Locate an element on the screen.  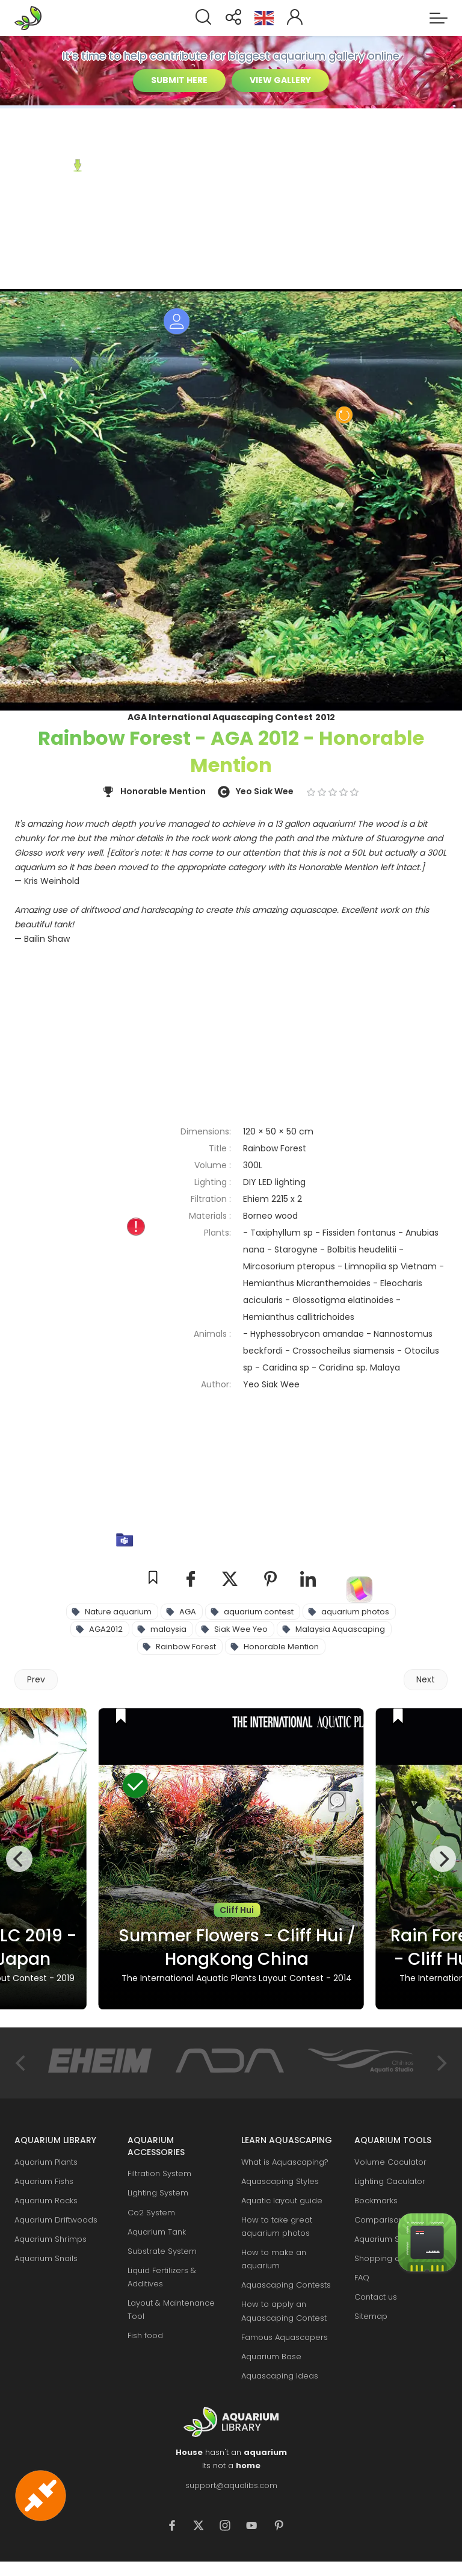
indicates a warning or alert in a dialog is located at coordinates (136, 1227).